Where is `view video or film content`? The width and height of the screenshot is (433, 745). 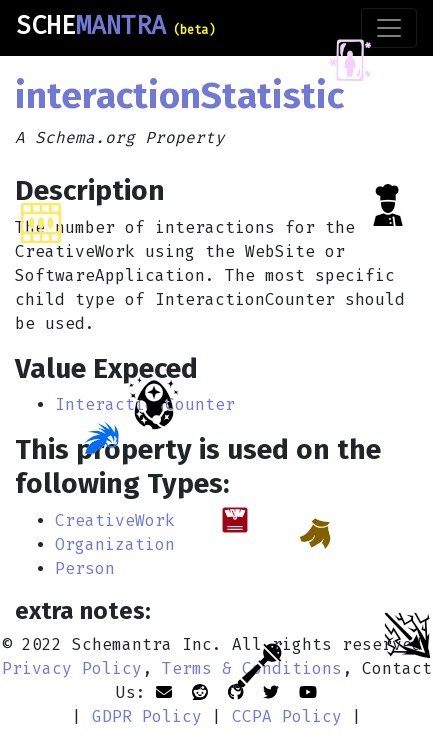 view video or film content is located at coordinates (41, 223).